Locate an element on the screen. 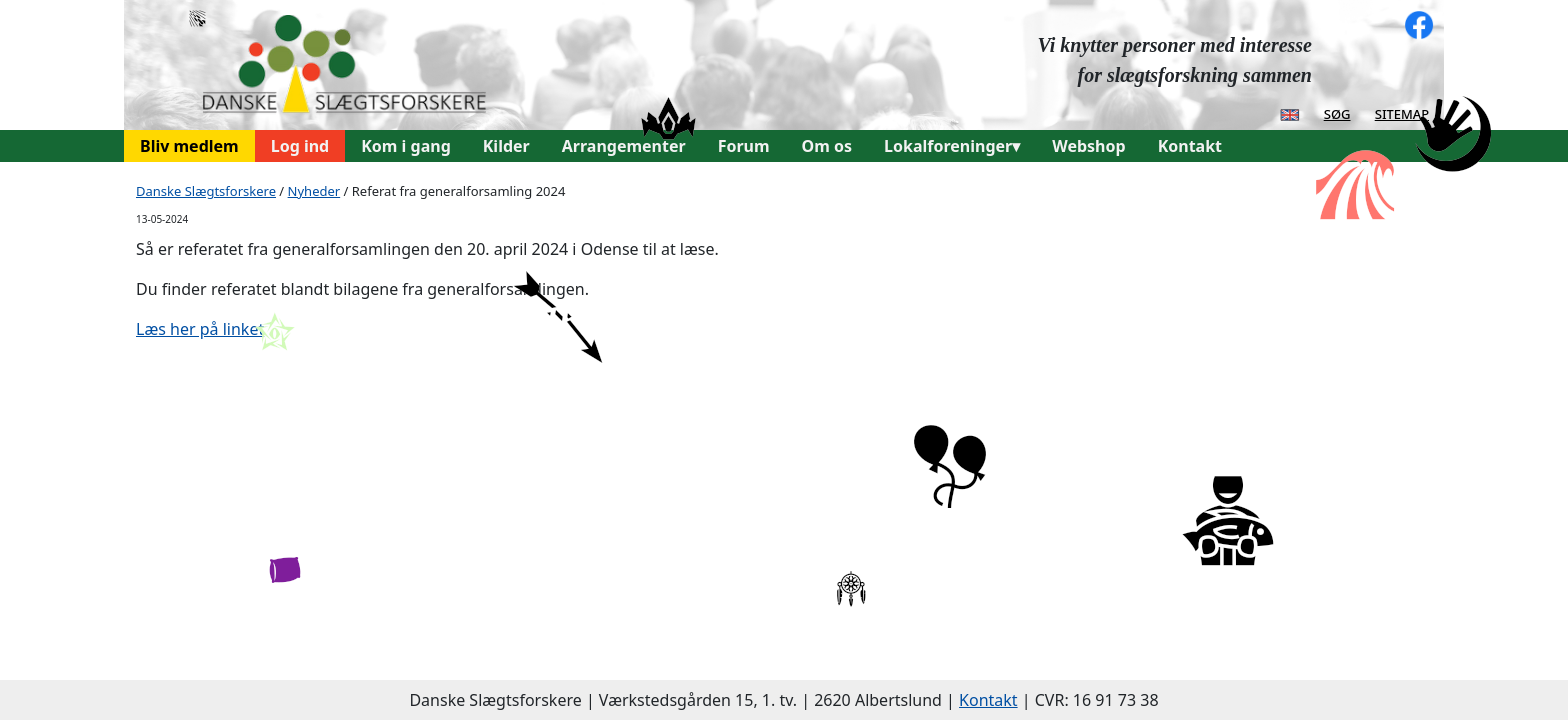  indicates a cursed or corrupted item status is located at coordinates (274, 332).